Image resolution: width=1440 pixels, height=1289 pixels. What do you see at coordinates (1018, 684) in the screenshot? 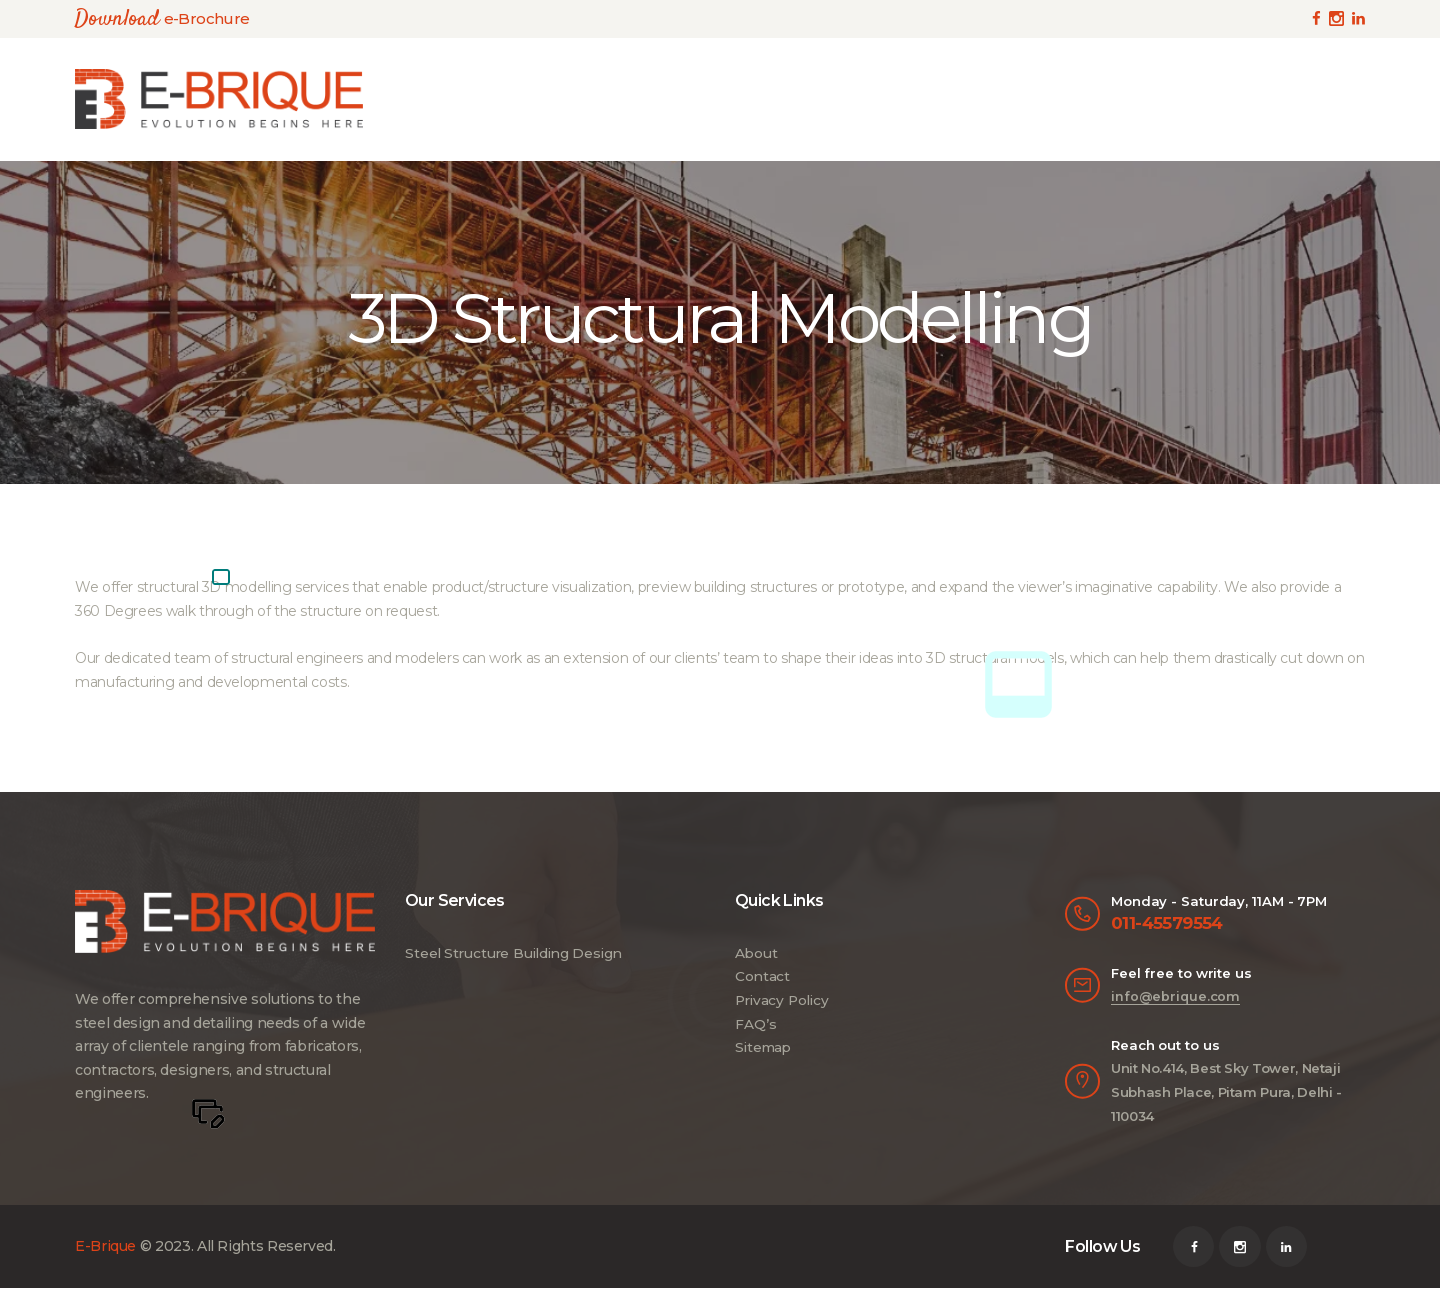
I see `toggle bottom navigation bar visibility` at bounding box center [1018, 684].